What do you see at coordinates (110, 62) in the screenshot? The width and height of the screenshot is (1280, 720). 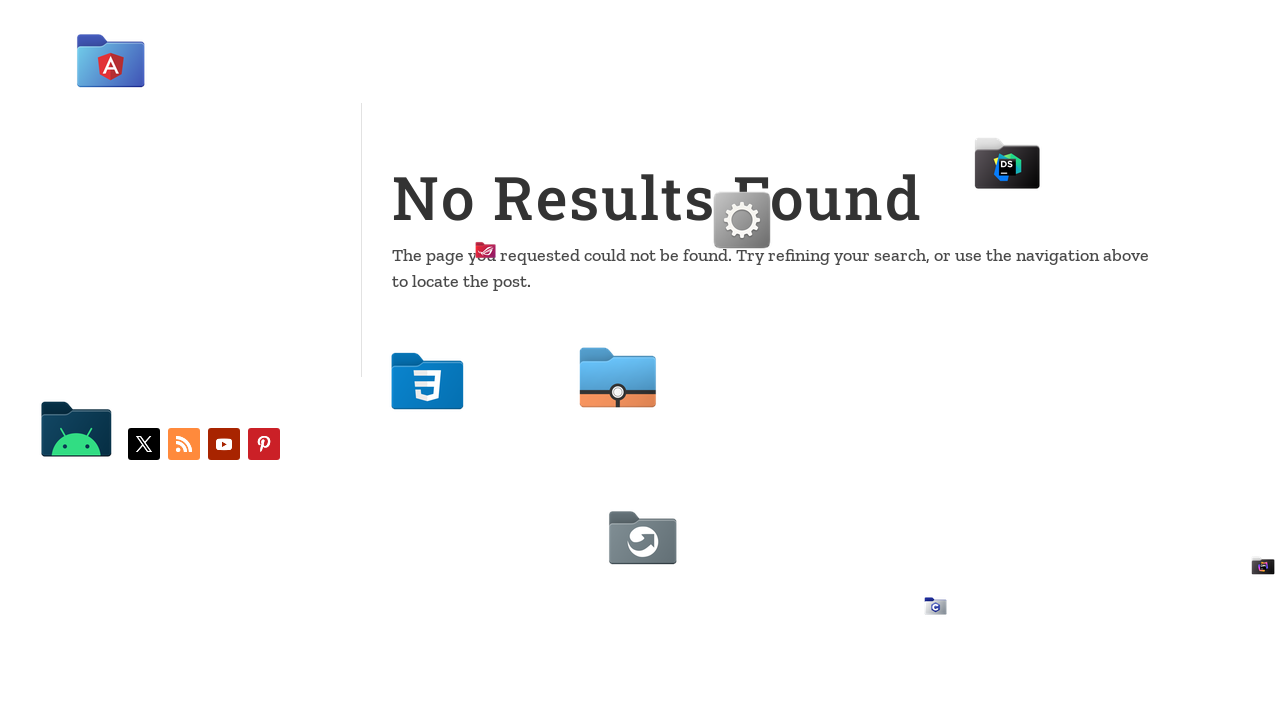 I see `open folder containing Angular project files` at bounding box center [110, 62].